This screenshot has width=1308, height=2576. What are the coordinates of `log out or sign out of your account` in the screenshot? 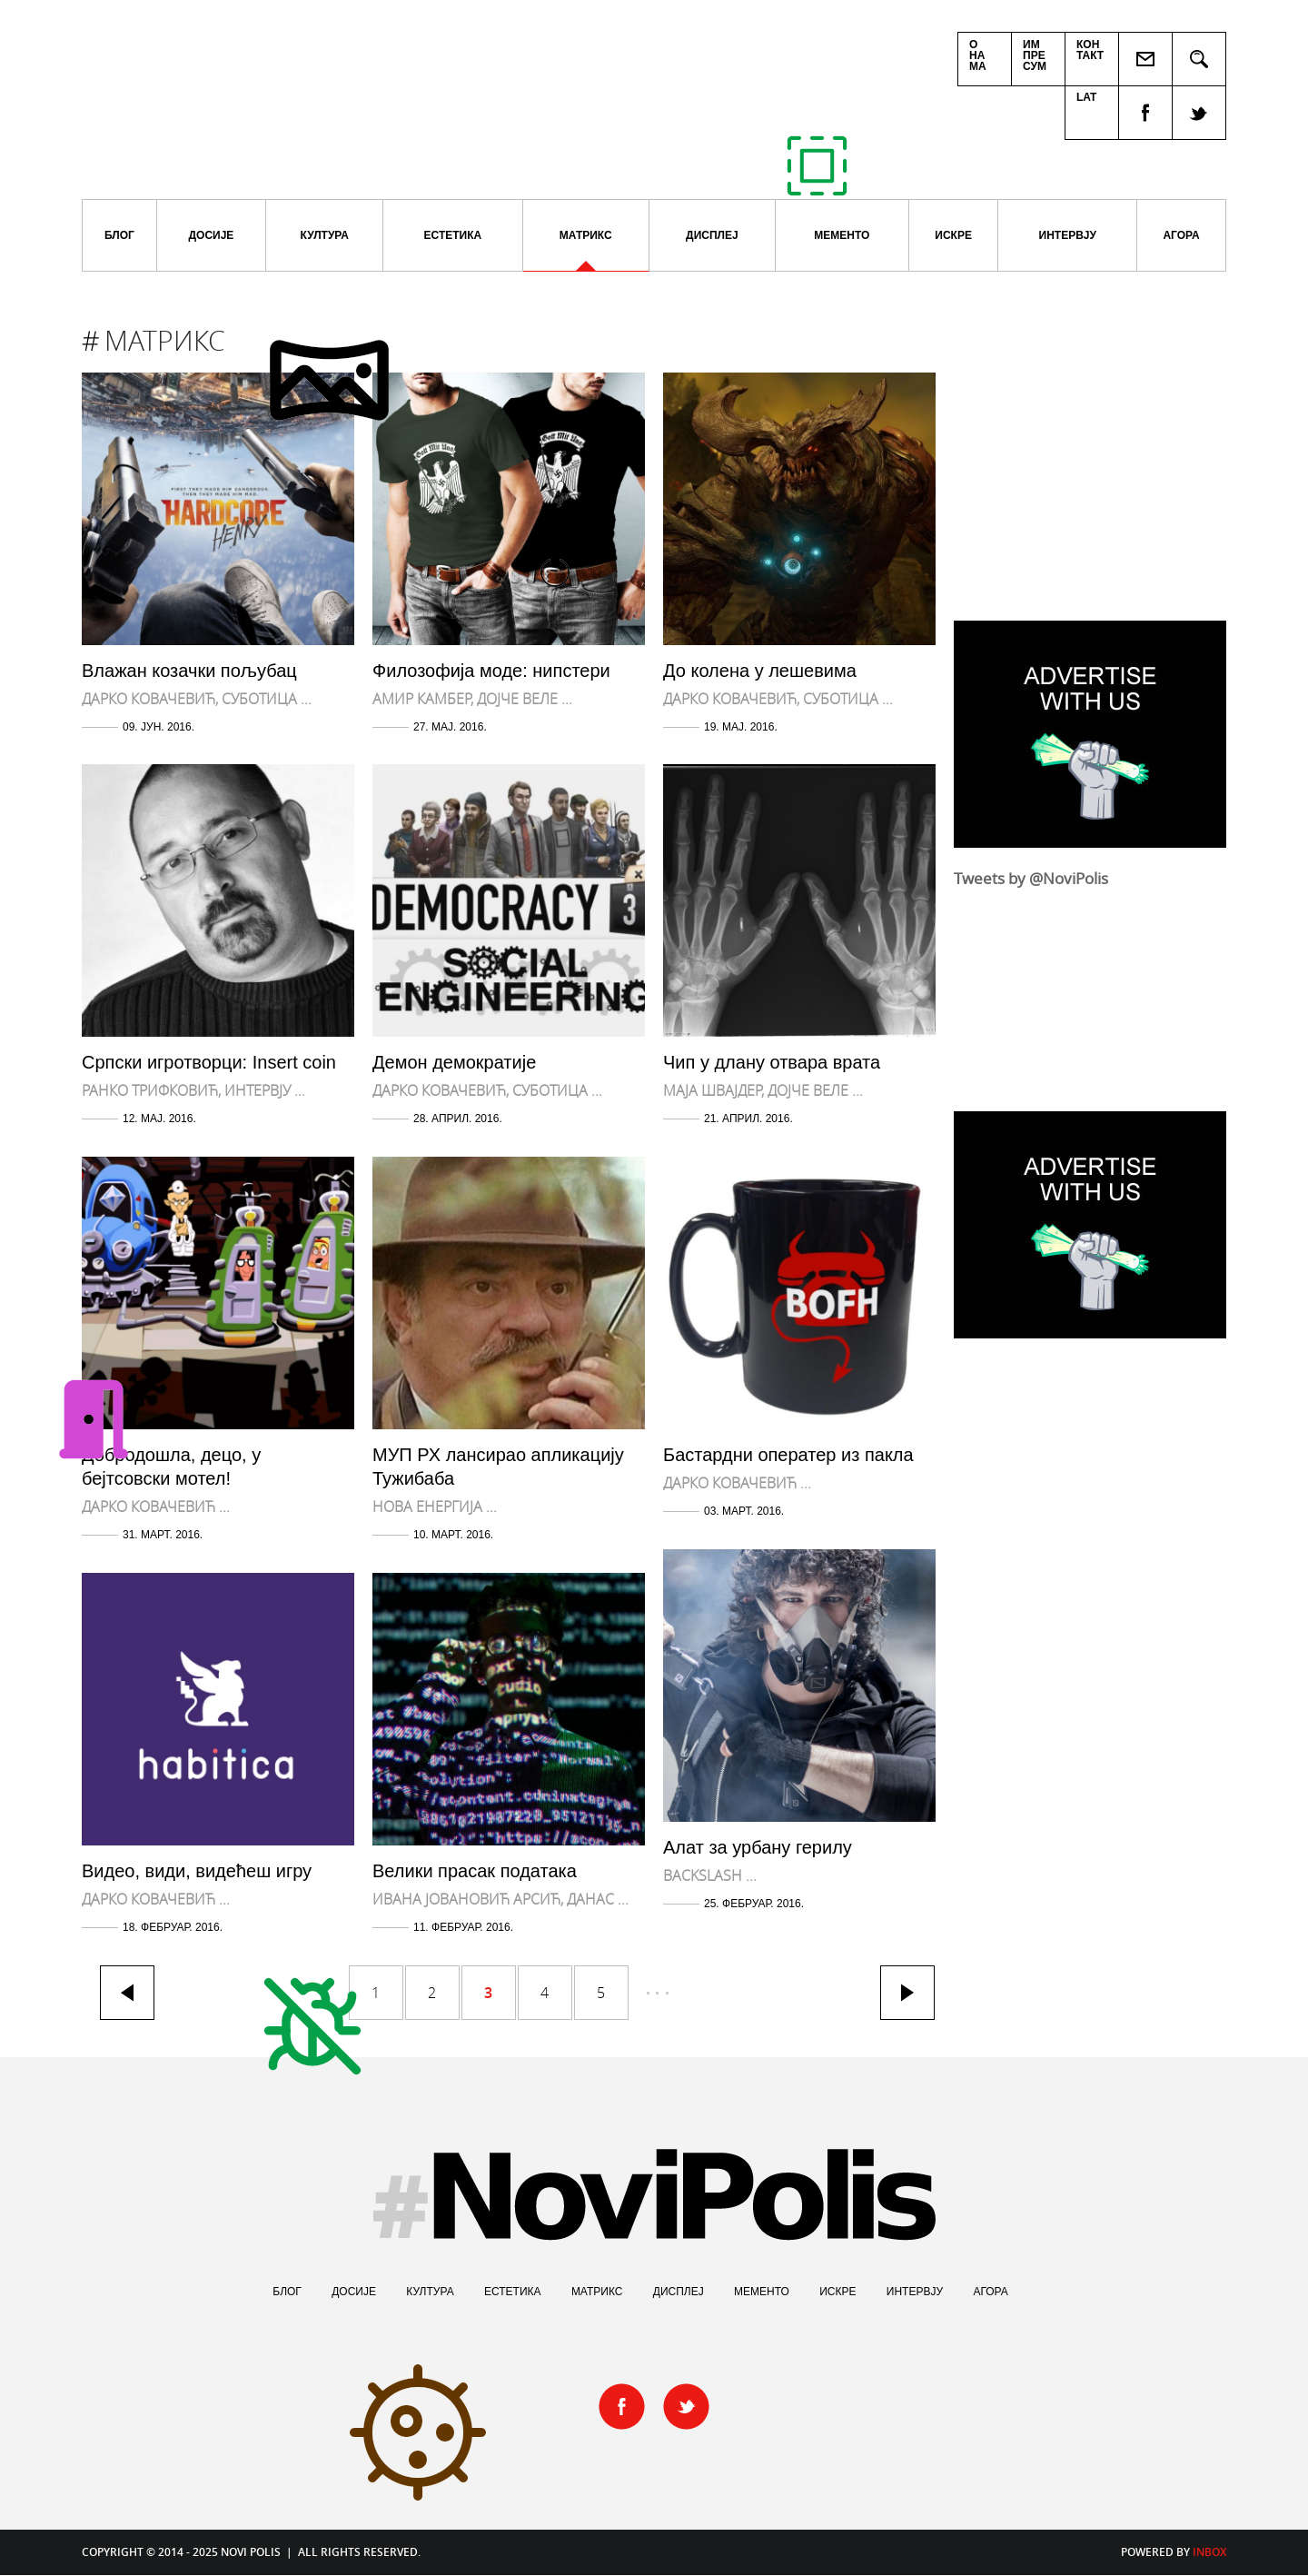 It's located at (94, 1419).